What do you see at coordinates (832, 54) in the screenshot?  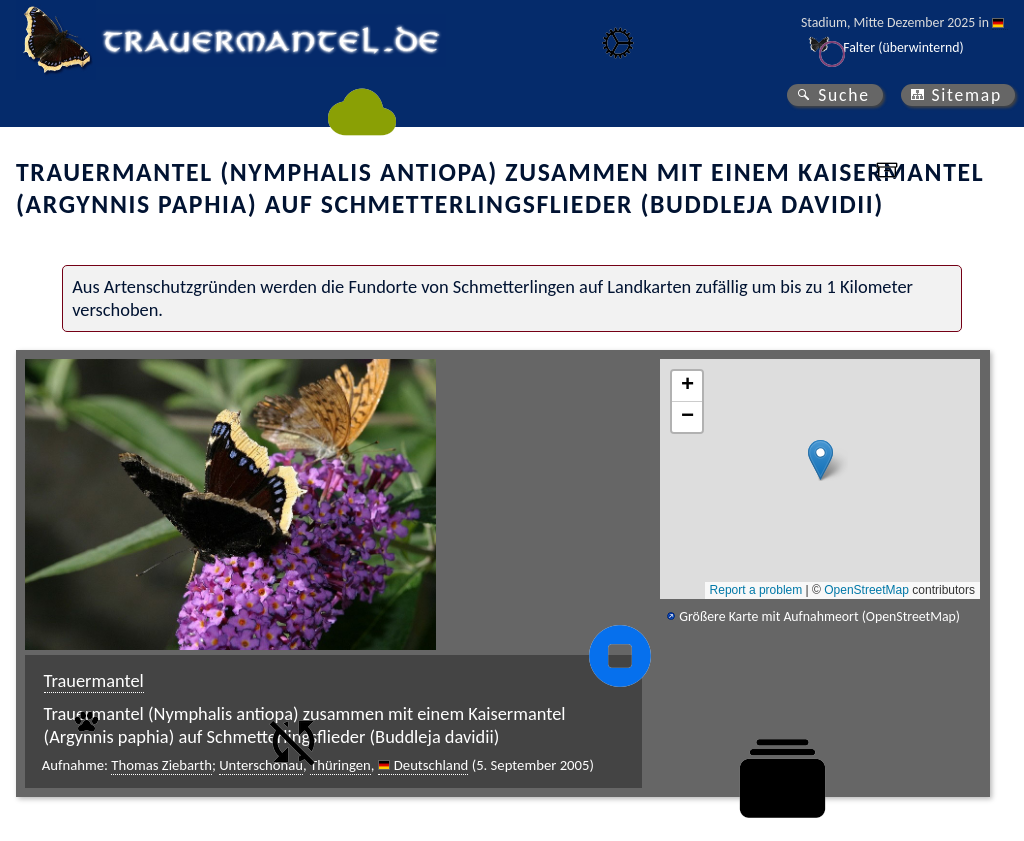 I see `unselected radio button or toggle option` at bounding box center [832, 54].